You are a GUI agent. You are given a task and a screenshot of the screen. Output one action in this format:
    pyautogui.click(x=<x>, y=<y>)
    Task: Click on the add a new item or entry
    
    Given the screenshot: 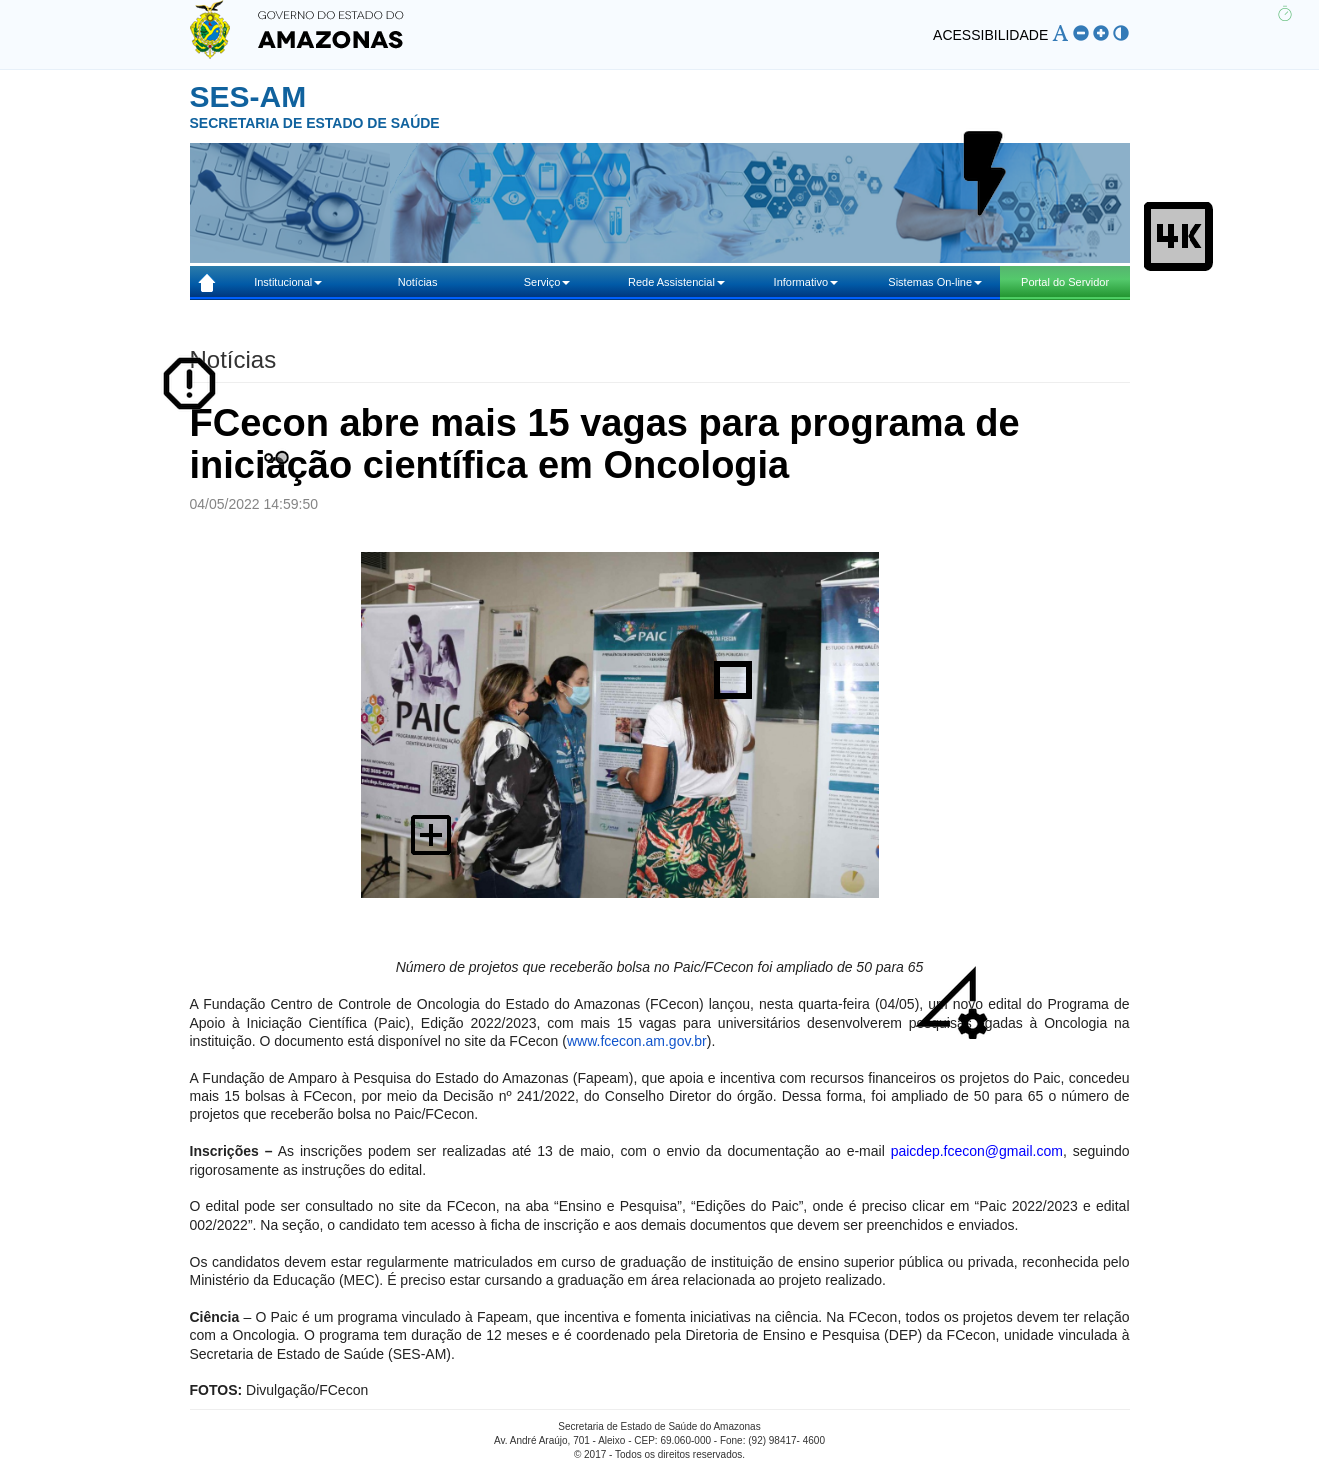 What is the action you would take?
    pyautogui.click(x=431, y=835)
    